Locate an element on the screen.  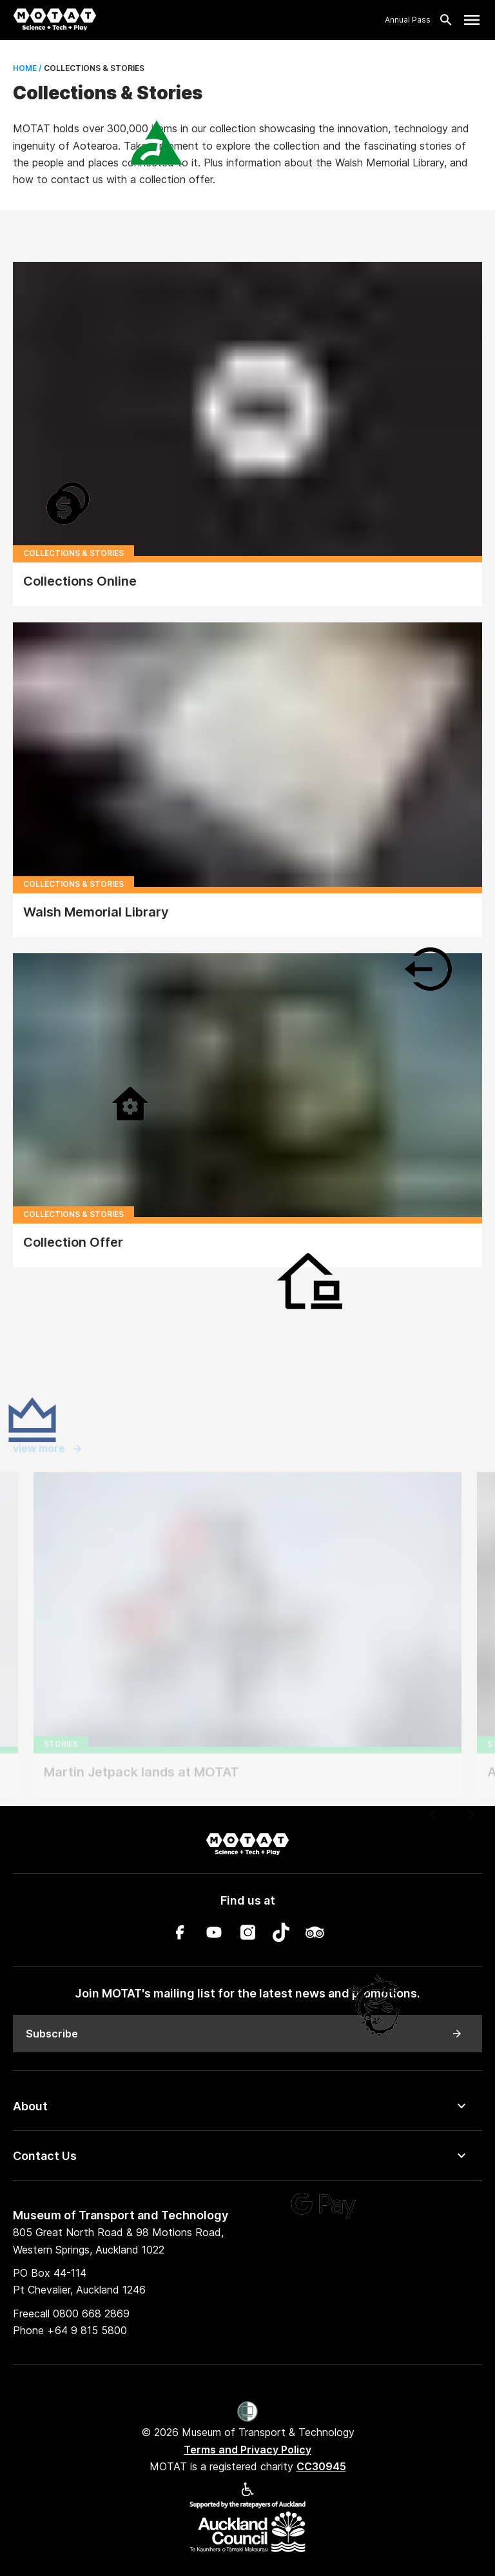
pay with google pay is located at coordinates (324, 2206).